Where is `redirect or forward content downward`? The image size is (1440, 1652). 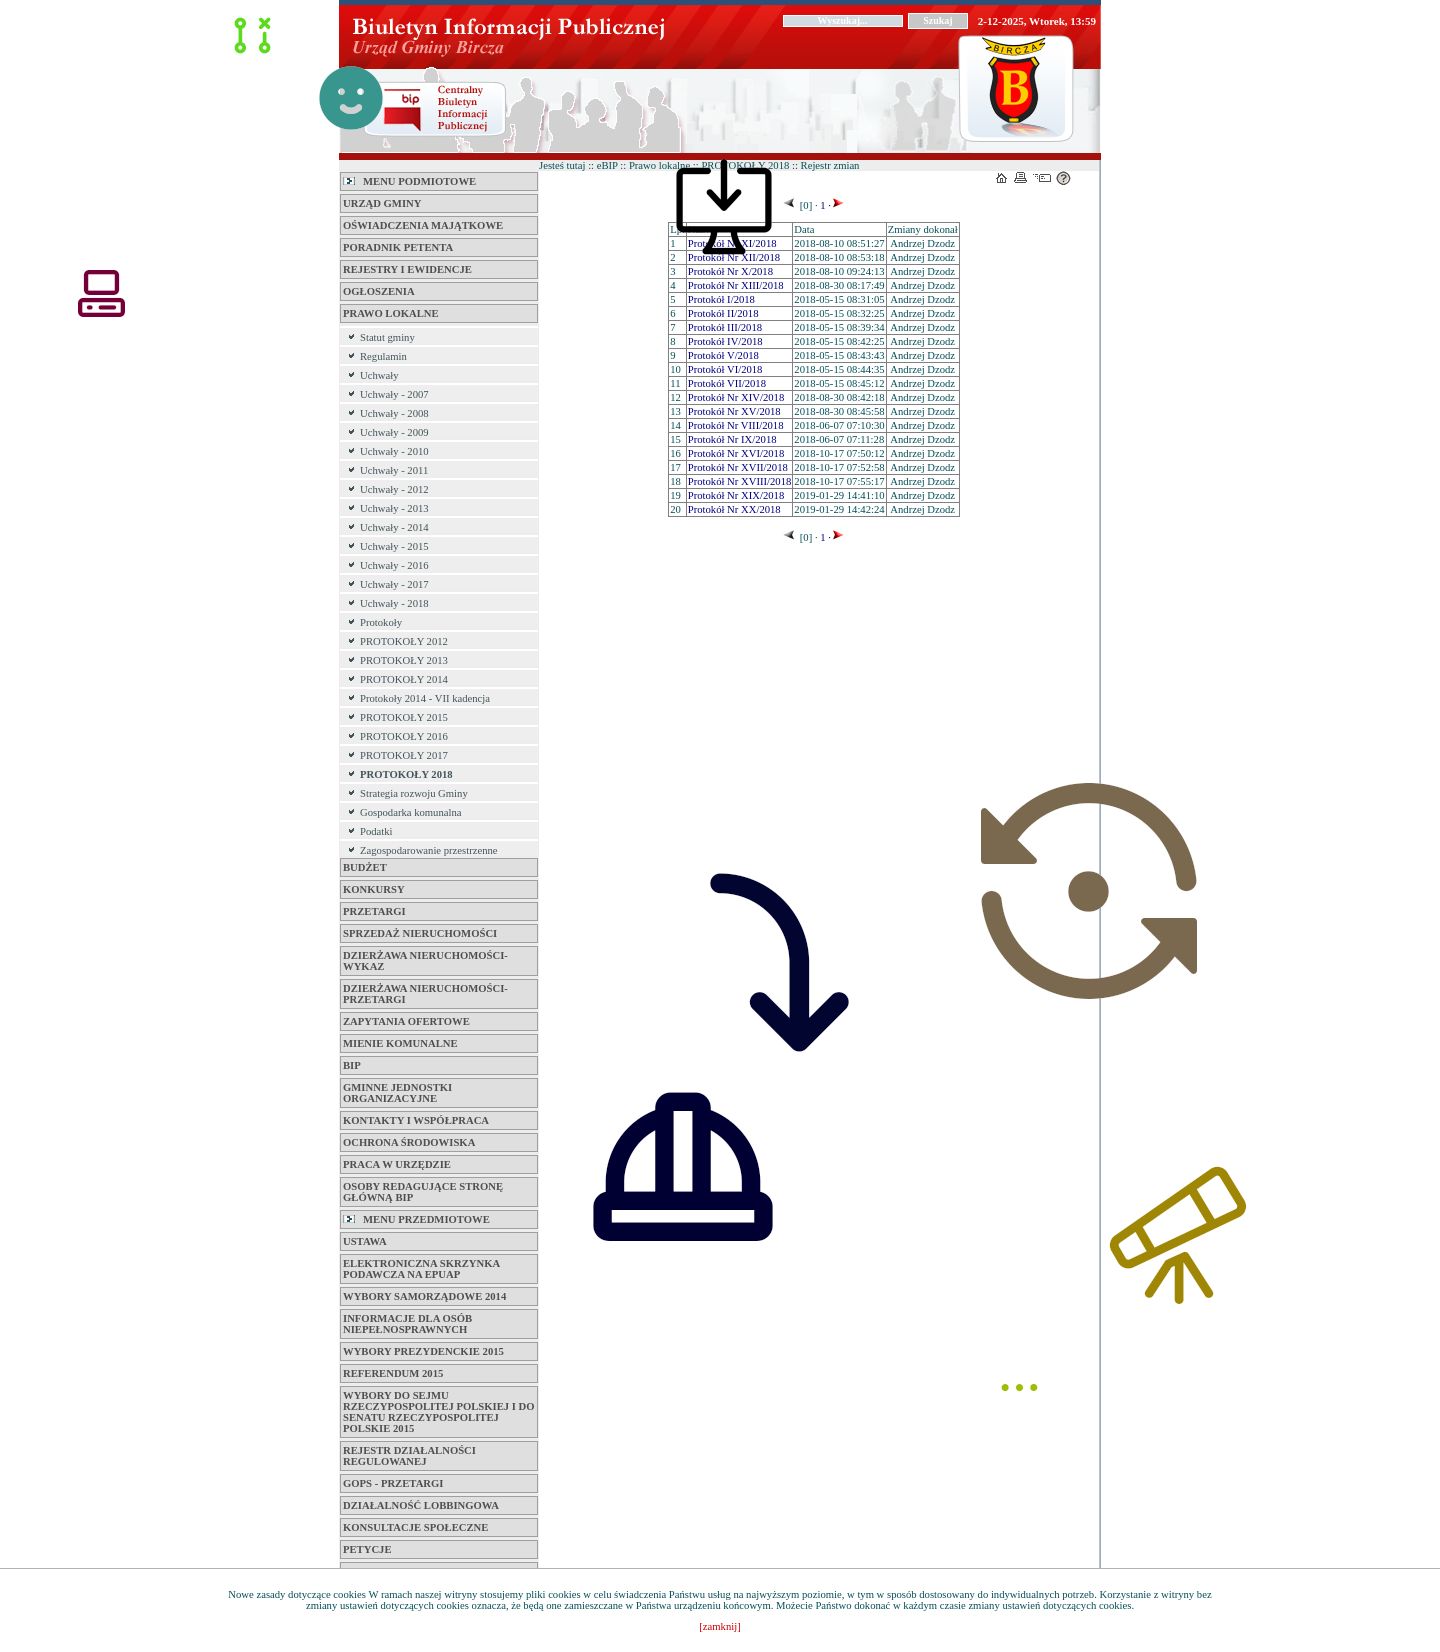 redirect or forward content downward is located at coordinates (779, 962).